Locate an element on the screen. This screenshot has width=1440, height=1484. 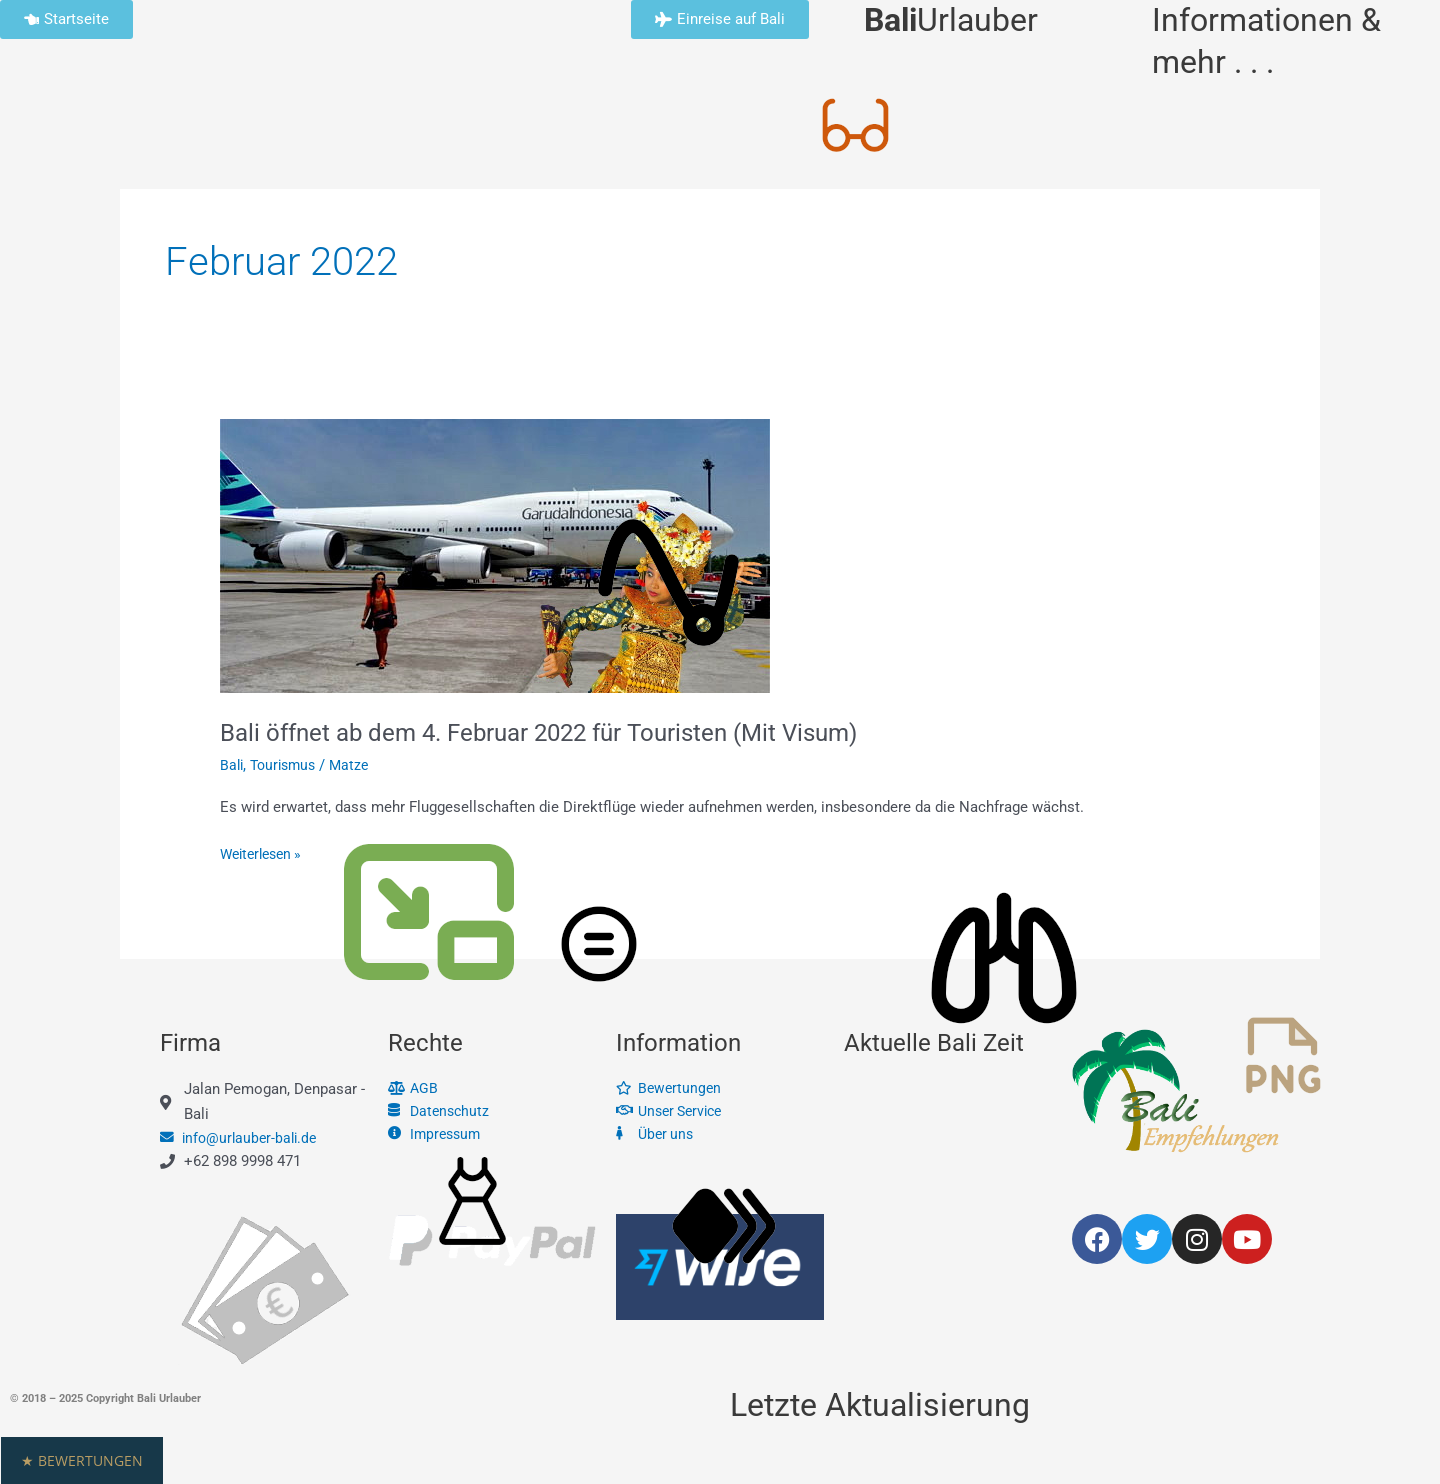
browse women's clothing or dresses is located at coordinates (472, 1205).